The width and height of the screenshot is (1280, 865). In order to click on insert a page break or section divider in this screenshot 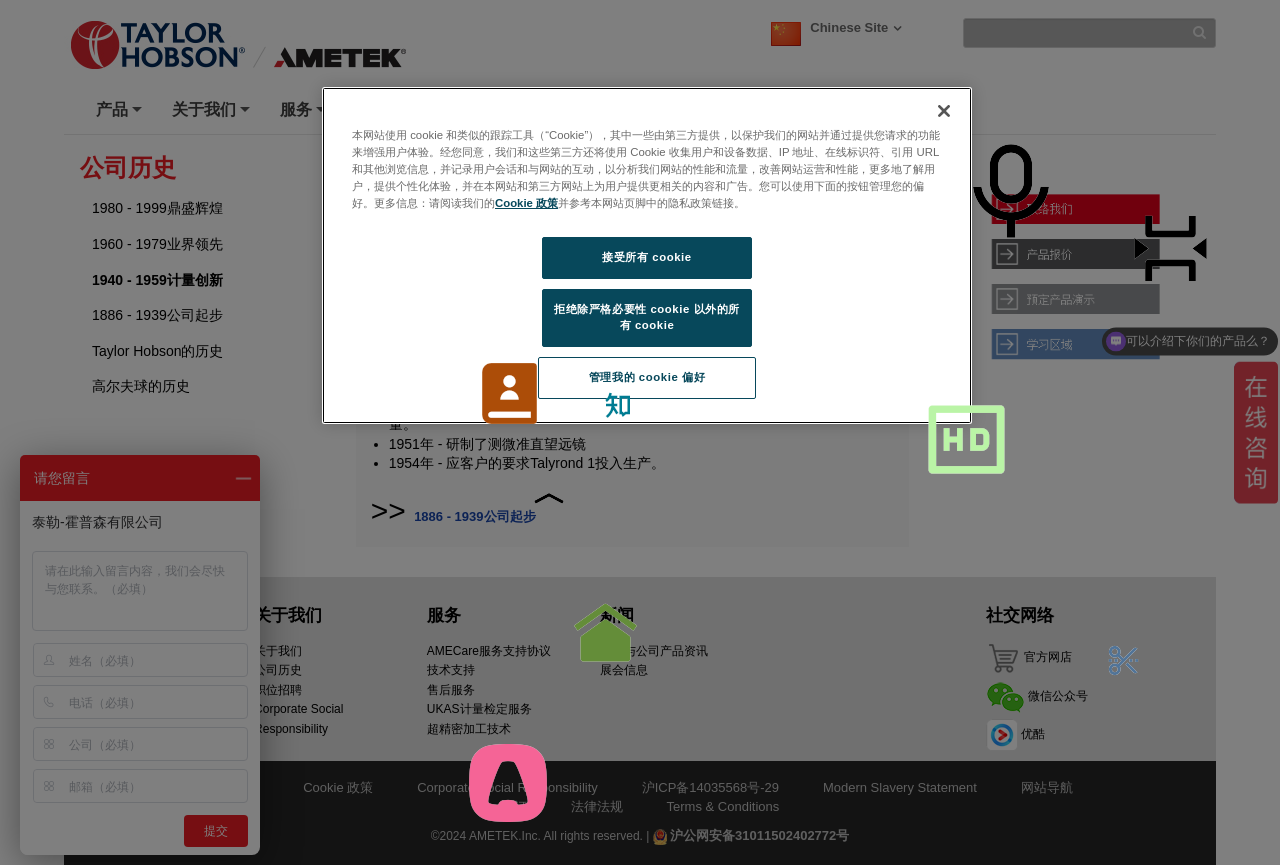, I will do `click(1170, 248)`.